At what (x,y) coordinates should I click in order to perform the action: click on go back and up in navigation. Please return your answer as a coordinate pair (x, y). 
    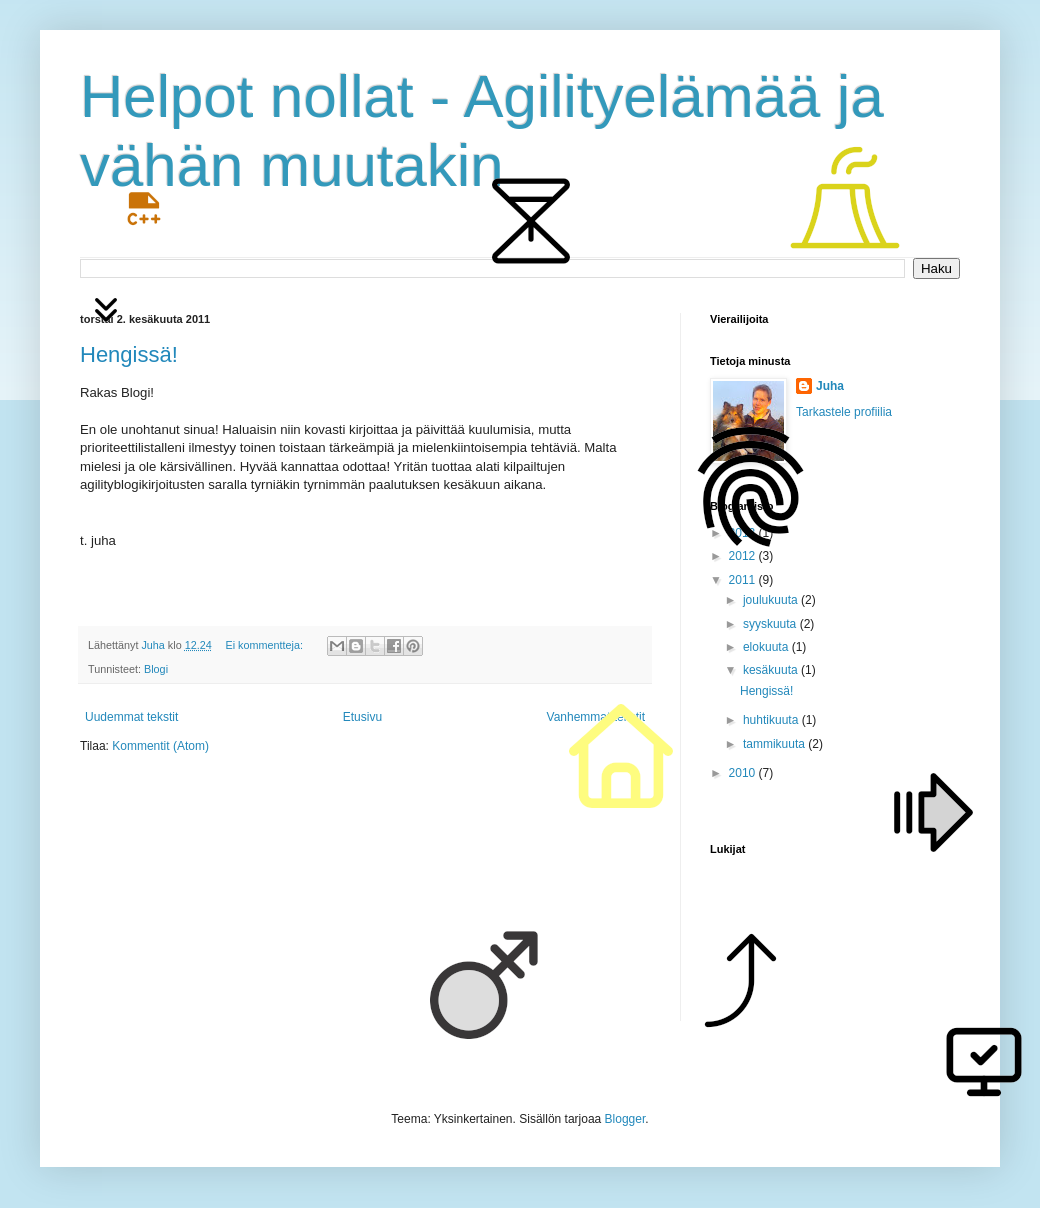
    Looking at the image, I should click on (740, 980).